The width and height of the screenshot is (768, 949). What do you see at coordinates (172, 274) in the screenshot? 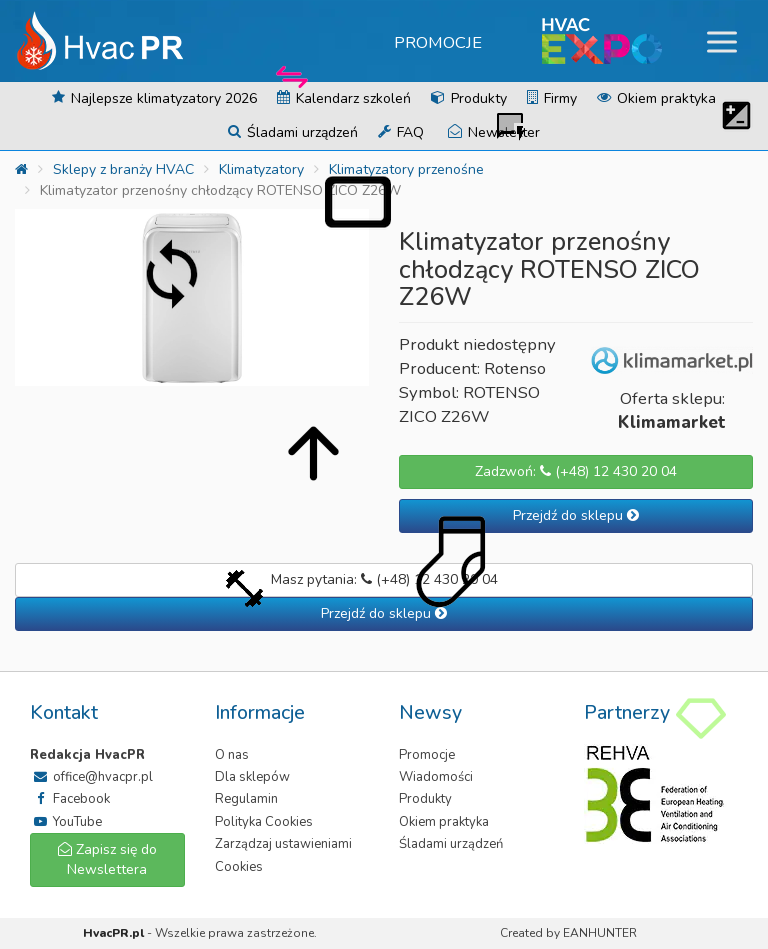
I see `enable repeat or loop playback` at bounding box center [172, 274].